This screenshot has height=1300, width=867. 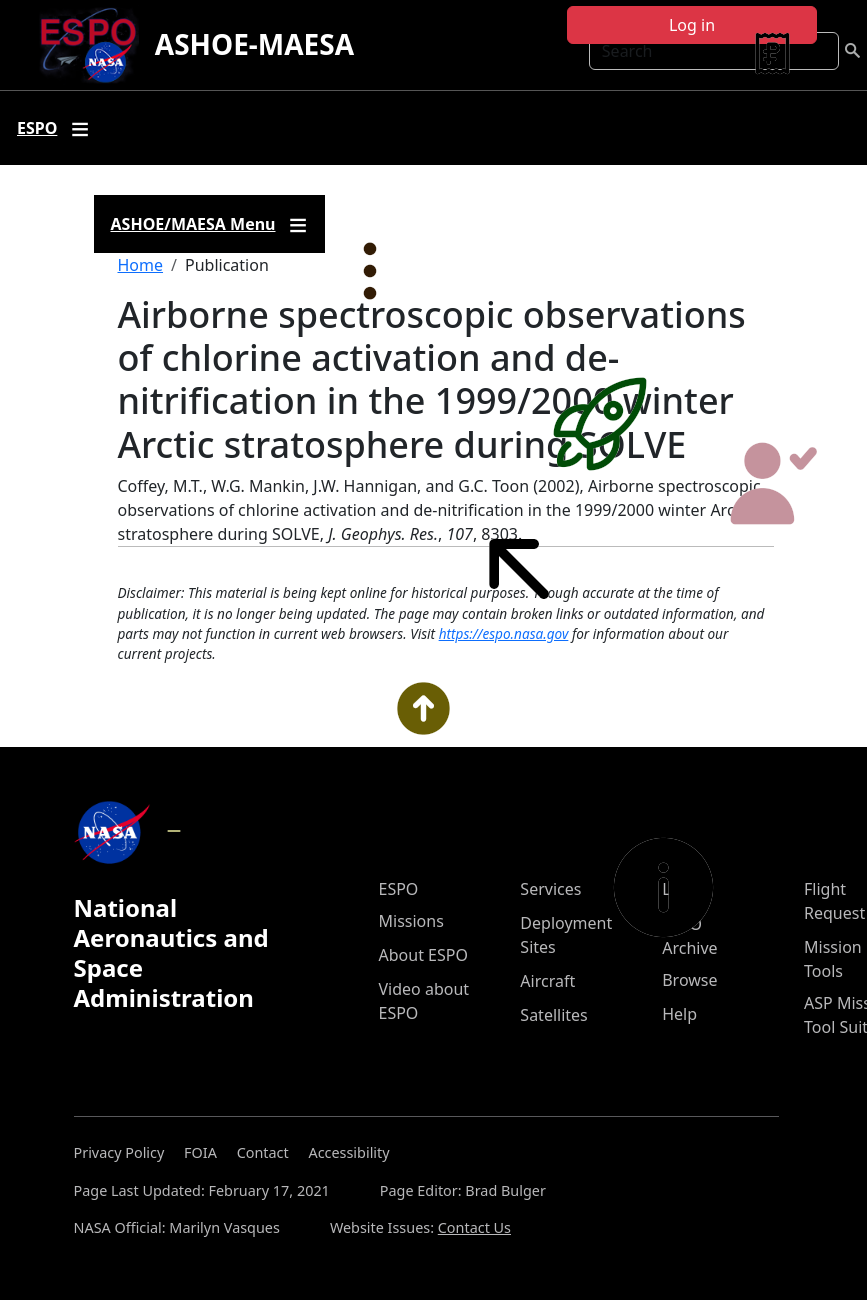 I want to click on view more information or details, so click(x=663, y=887).